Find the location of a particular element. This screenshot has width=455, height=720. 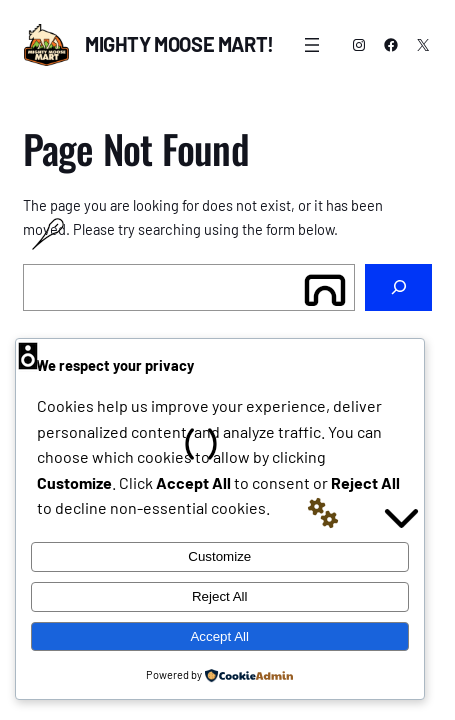

access sewing or crafting tools is located at coordinates (48, 234).